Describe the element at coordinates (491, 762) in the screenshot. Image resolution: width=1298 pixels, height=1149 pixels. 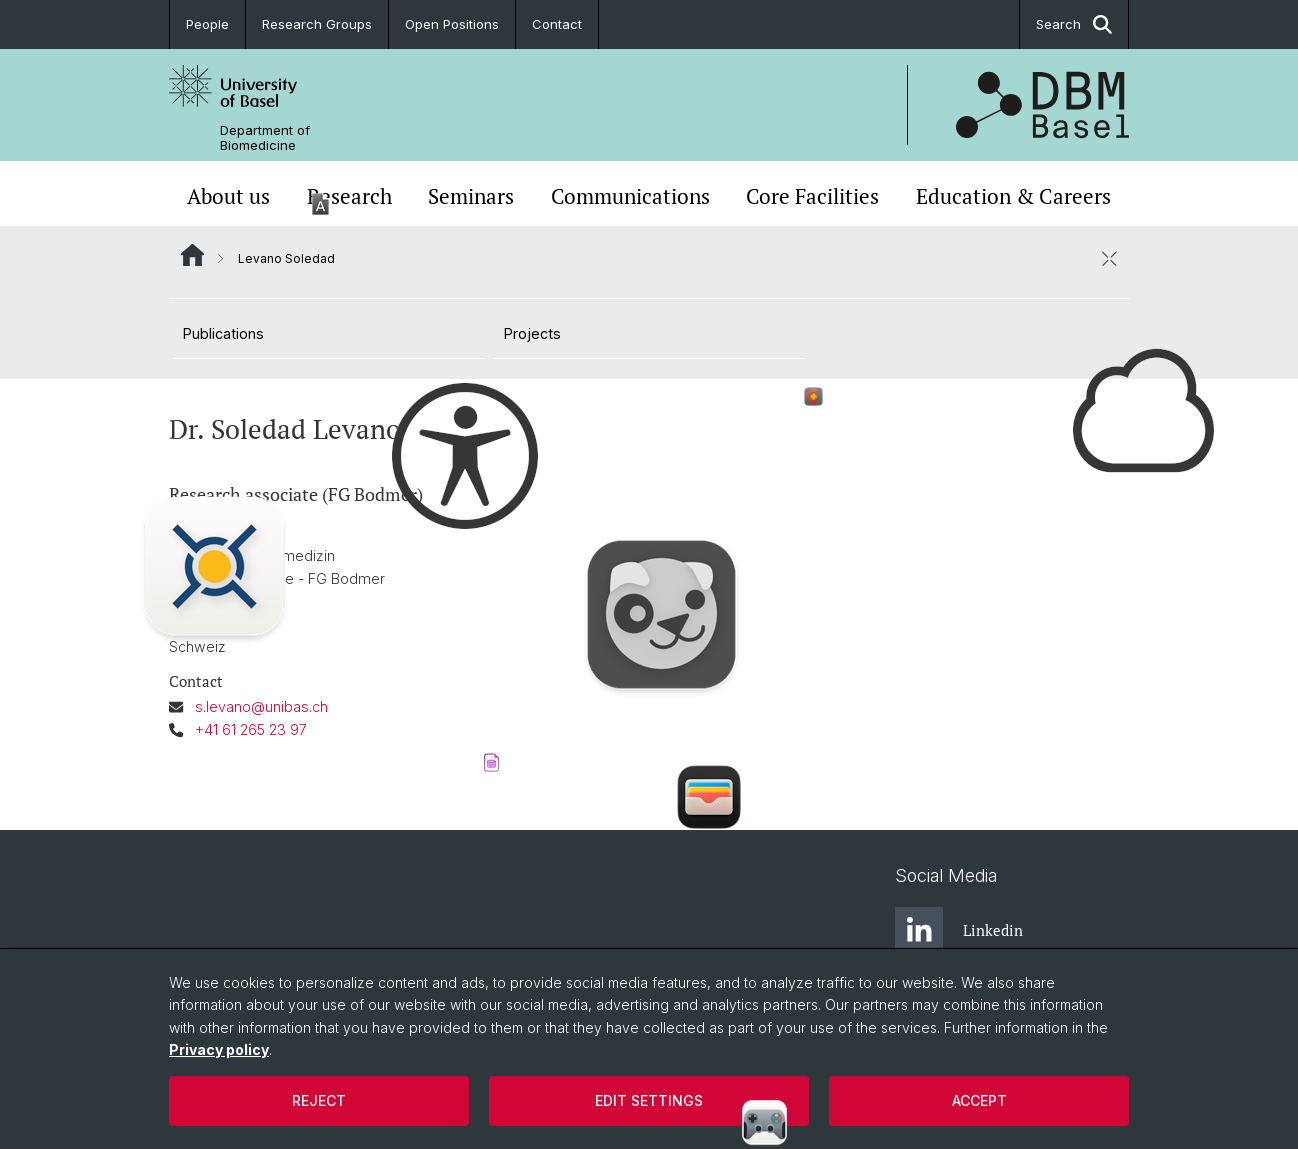
I see `libreoffice base database file` at that location.